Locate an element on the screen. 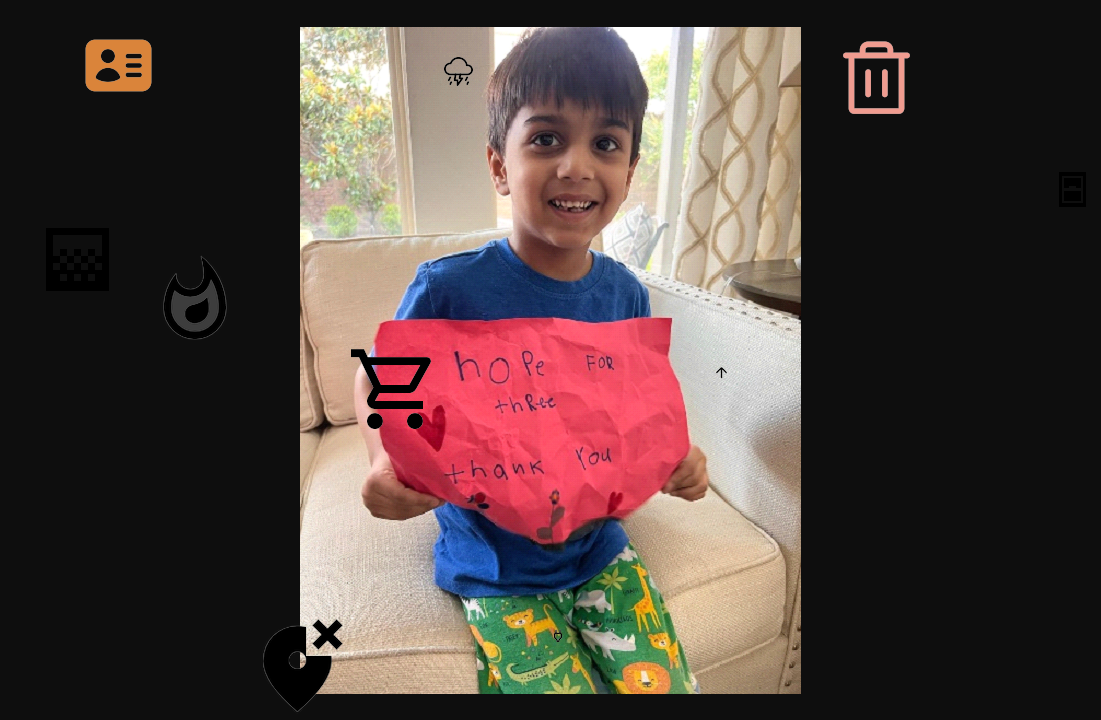  view nearby grocery stores is located at coordinates (395, 389).